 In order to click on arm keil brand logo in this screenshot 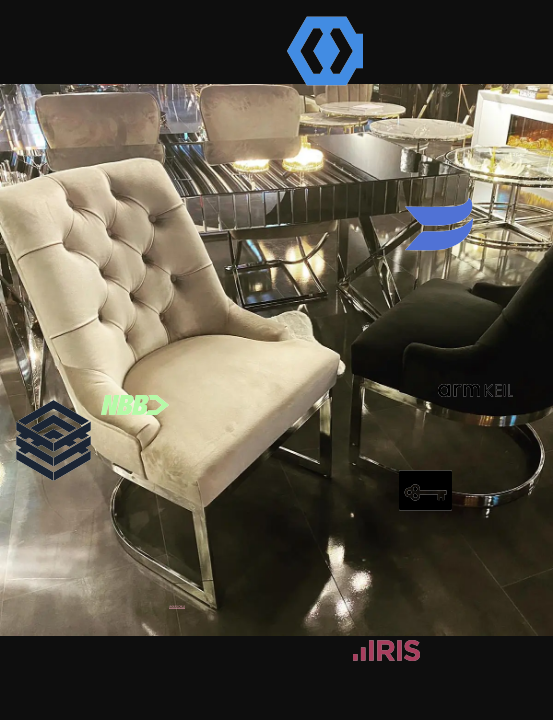, I will do `click(475, 390)`.